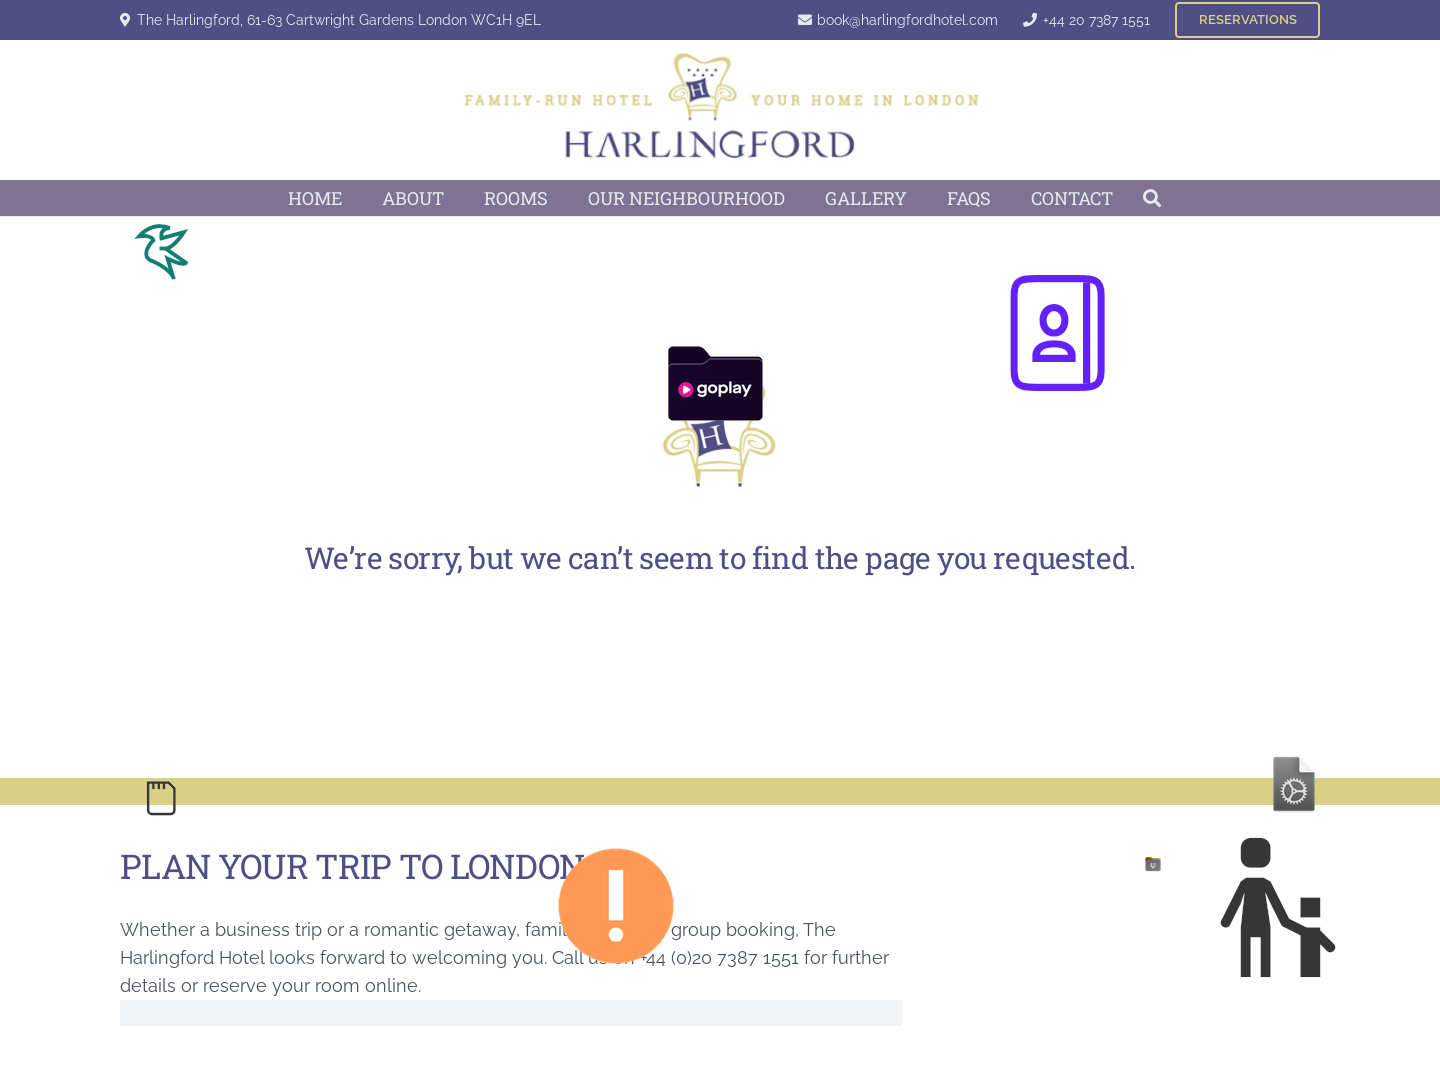 The width and height of the screenshot is (1440, 1089). What do you see at coordinates (160, 797) in the screenshot?
I see `access removable storage device` at bounding box center [160, 797].